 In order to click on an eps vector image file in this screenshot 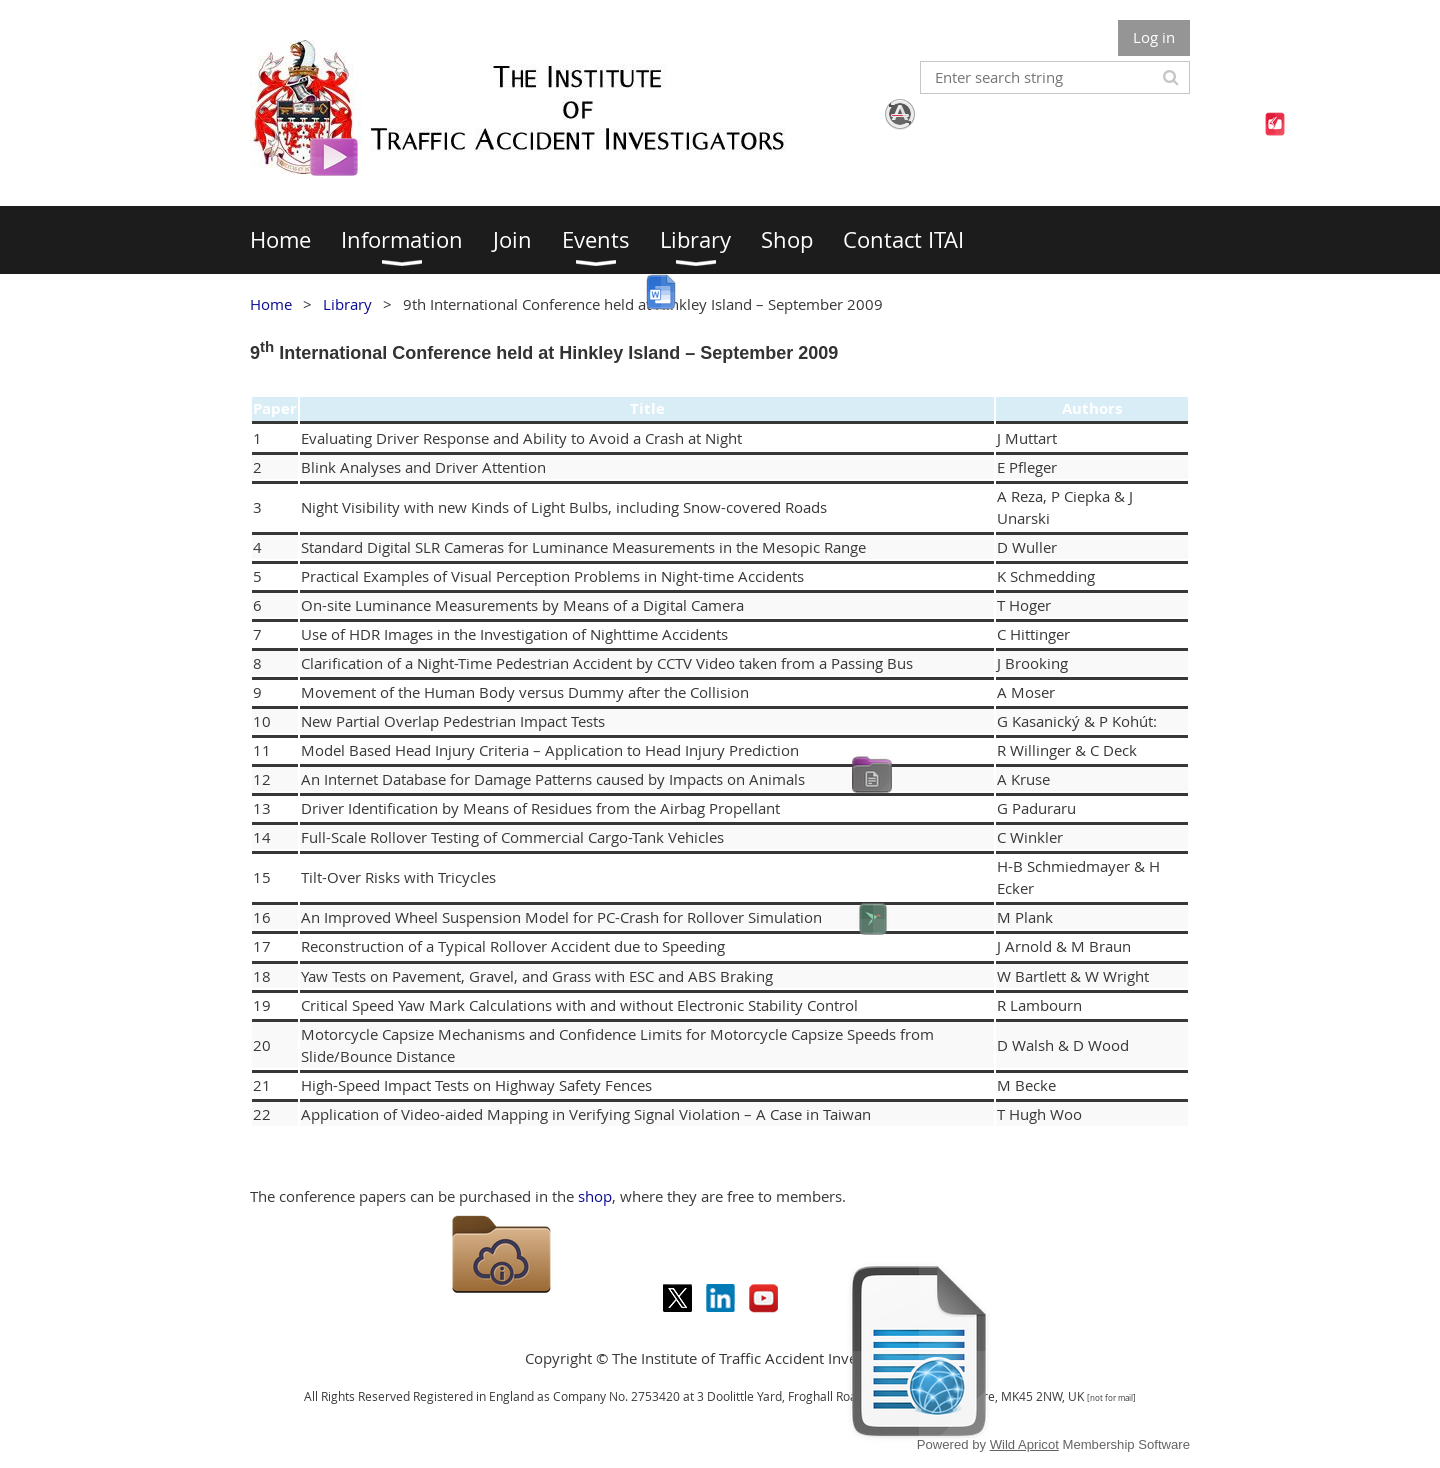, I will do `click(1275, 124)`.